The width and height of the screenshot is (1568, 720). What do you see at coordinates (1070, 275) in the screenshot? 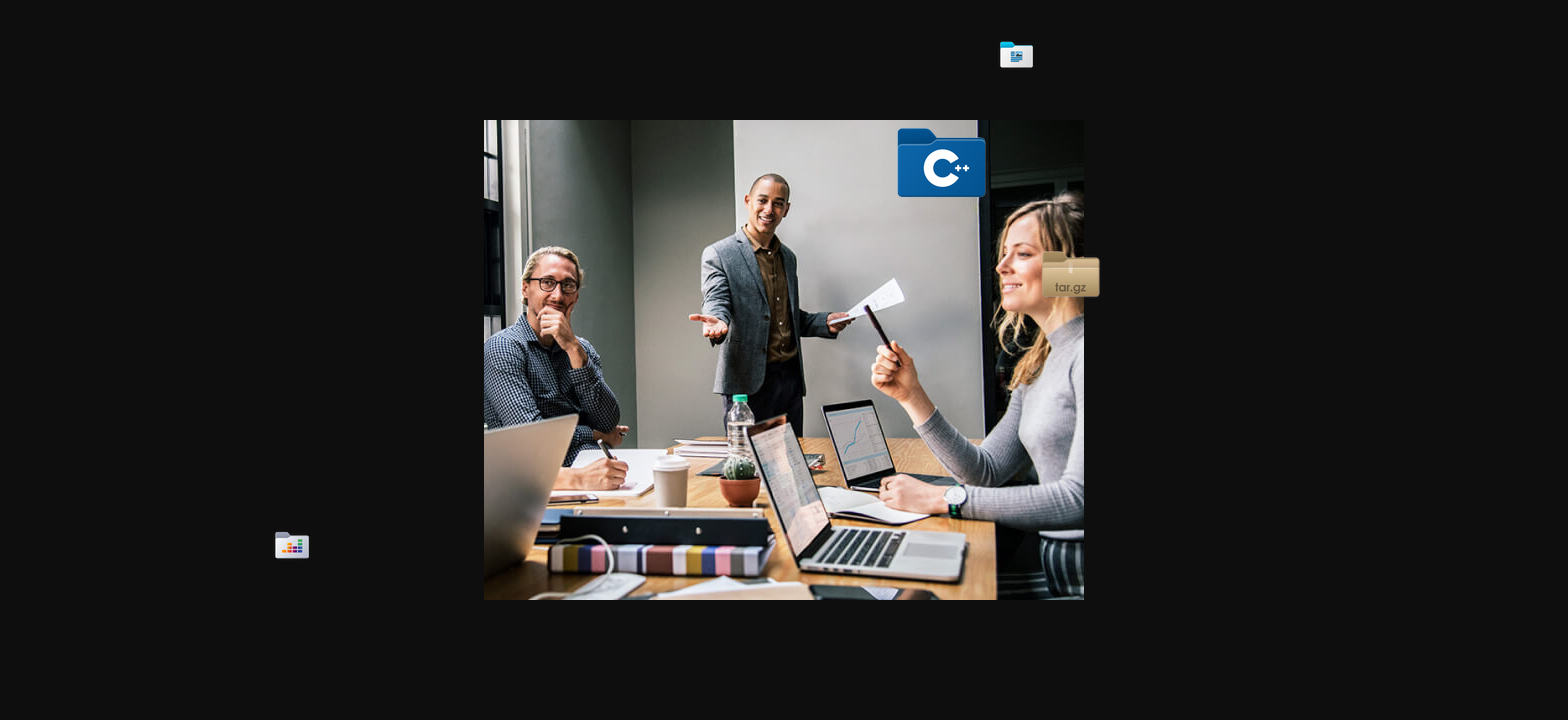
I see `folder containing tar.gz compressed archive files` at bounding box center [1070, 275].